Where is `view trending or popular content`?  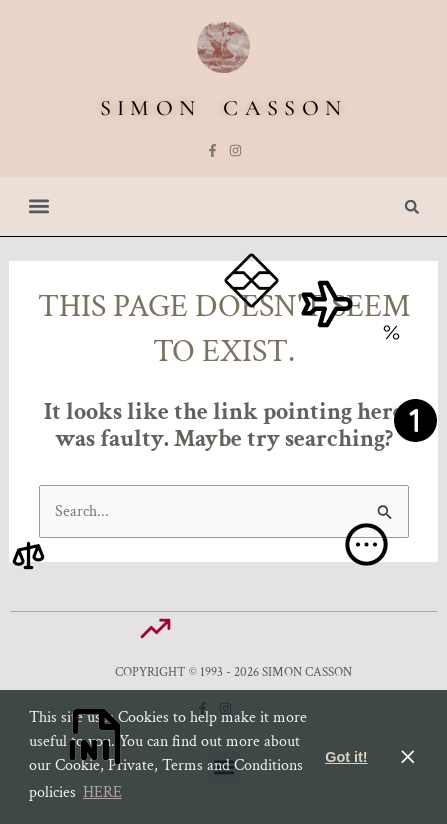 view trending or popular content is located at coordinates (155, 629).